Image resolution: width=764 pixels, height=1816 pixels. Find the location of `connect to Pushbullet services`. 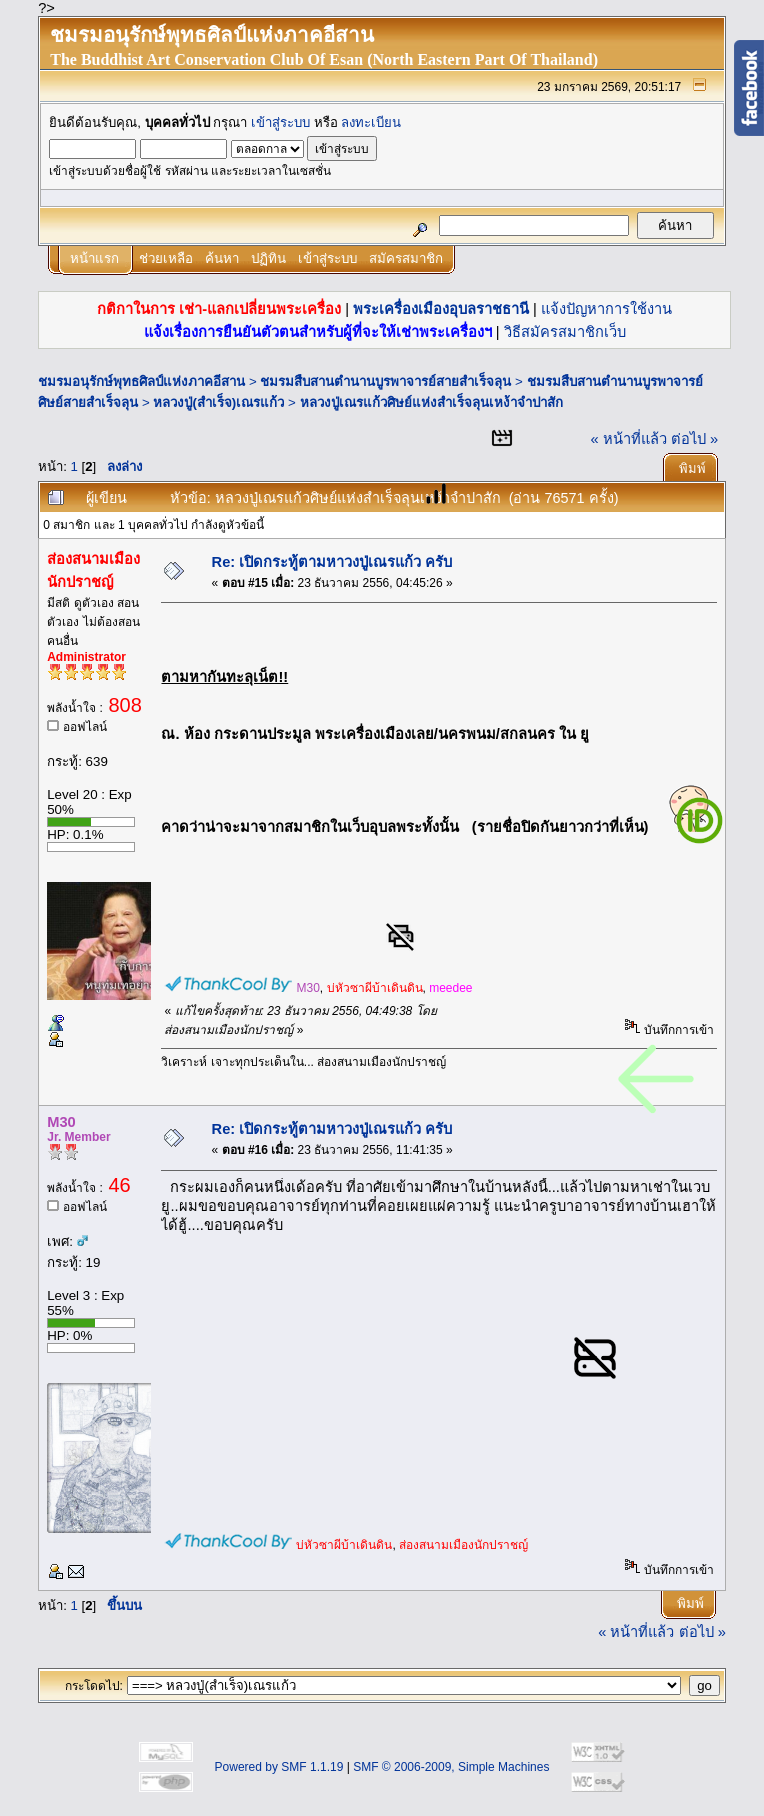

connect to Pushbullet services is located at coordinates (699, 820).